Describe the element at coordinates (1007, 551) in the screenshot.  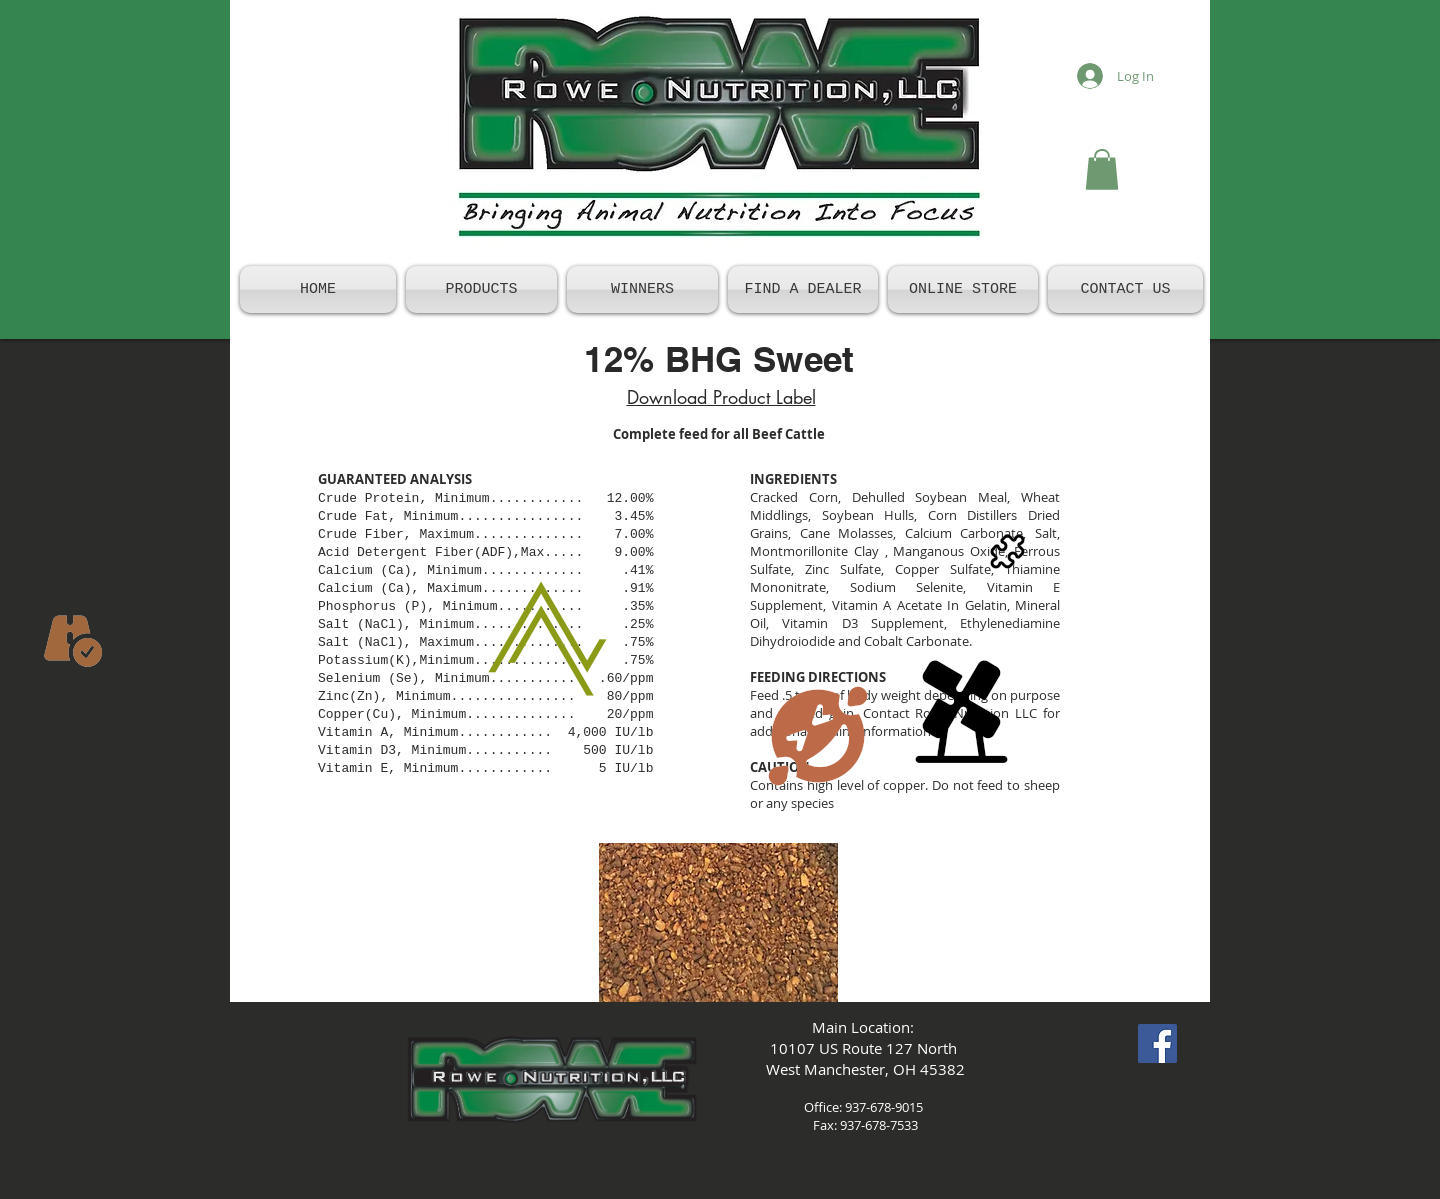
I see `access extensions or plugins` at that location.